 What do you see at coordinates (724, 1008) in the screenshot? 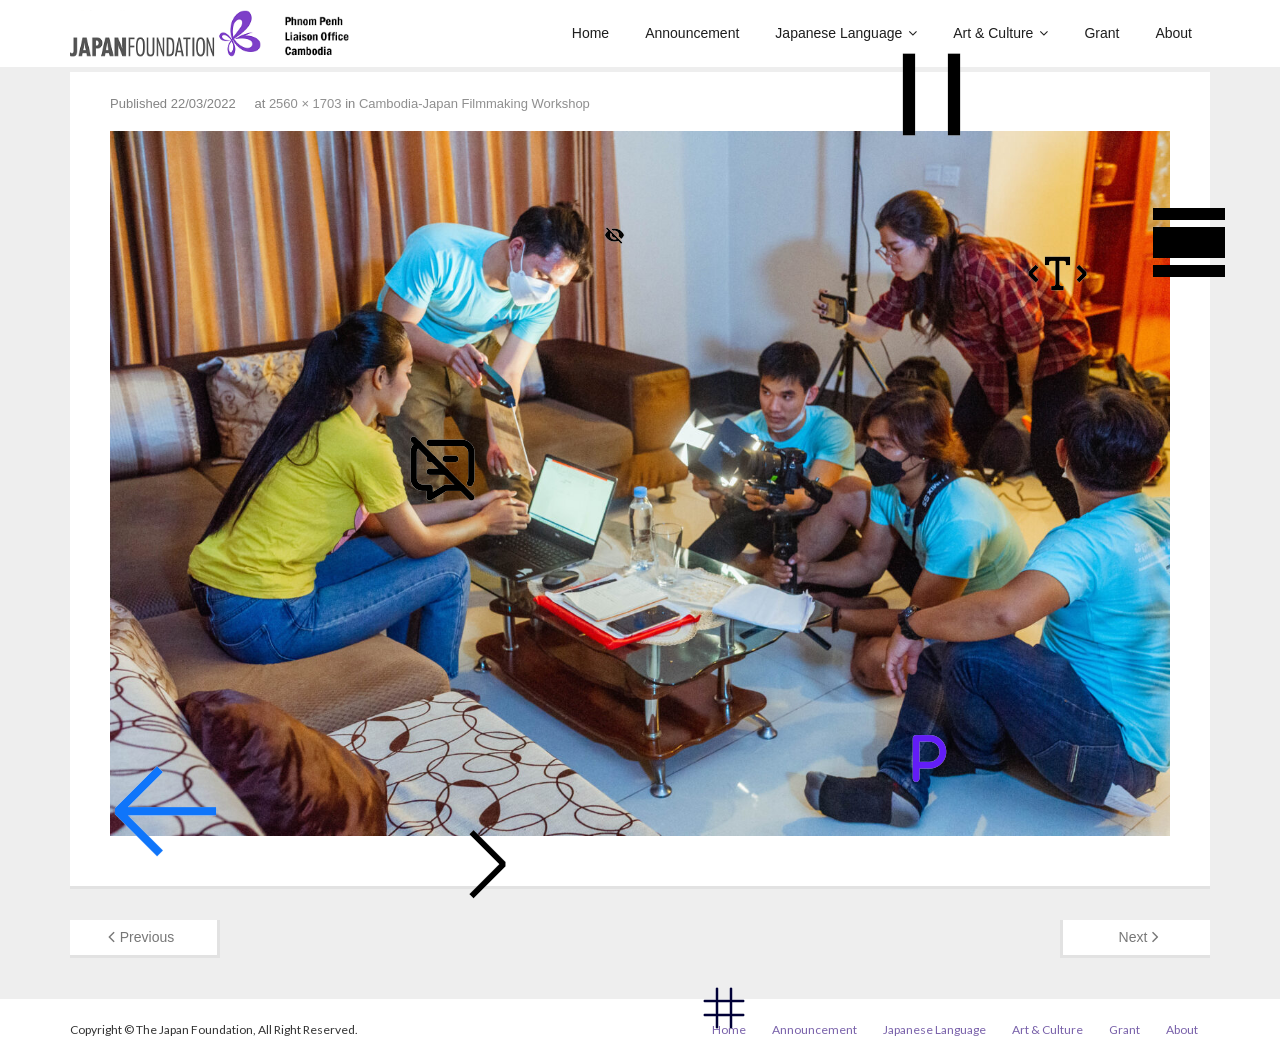
I see `view or browse hashtags` at bounding box center [724, 1008].